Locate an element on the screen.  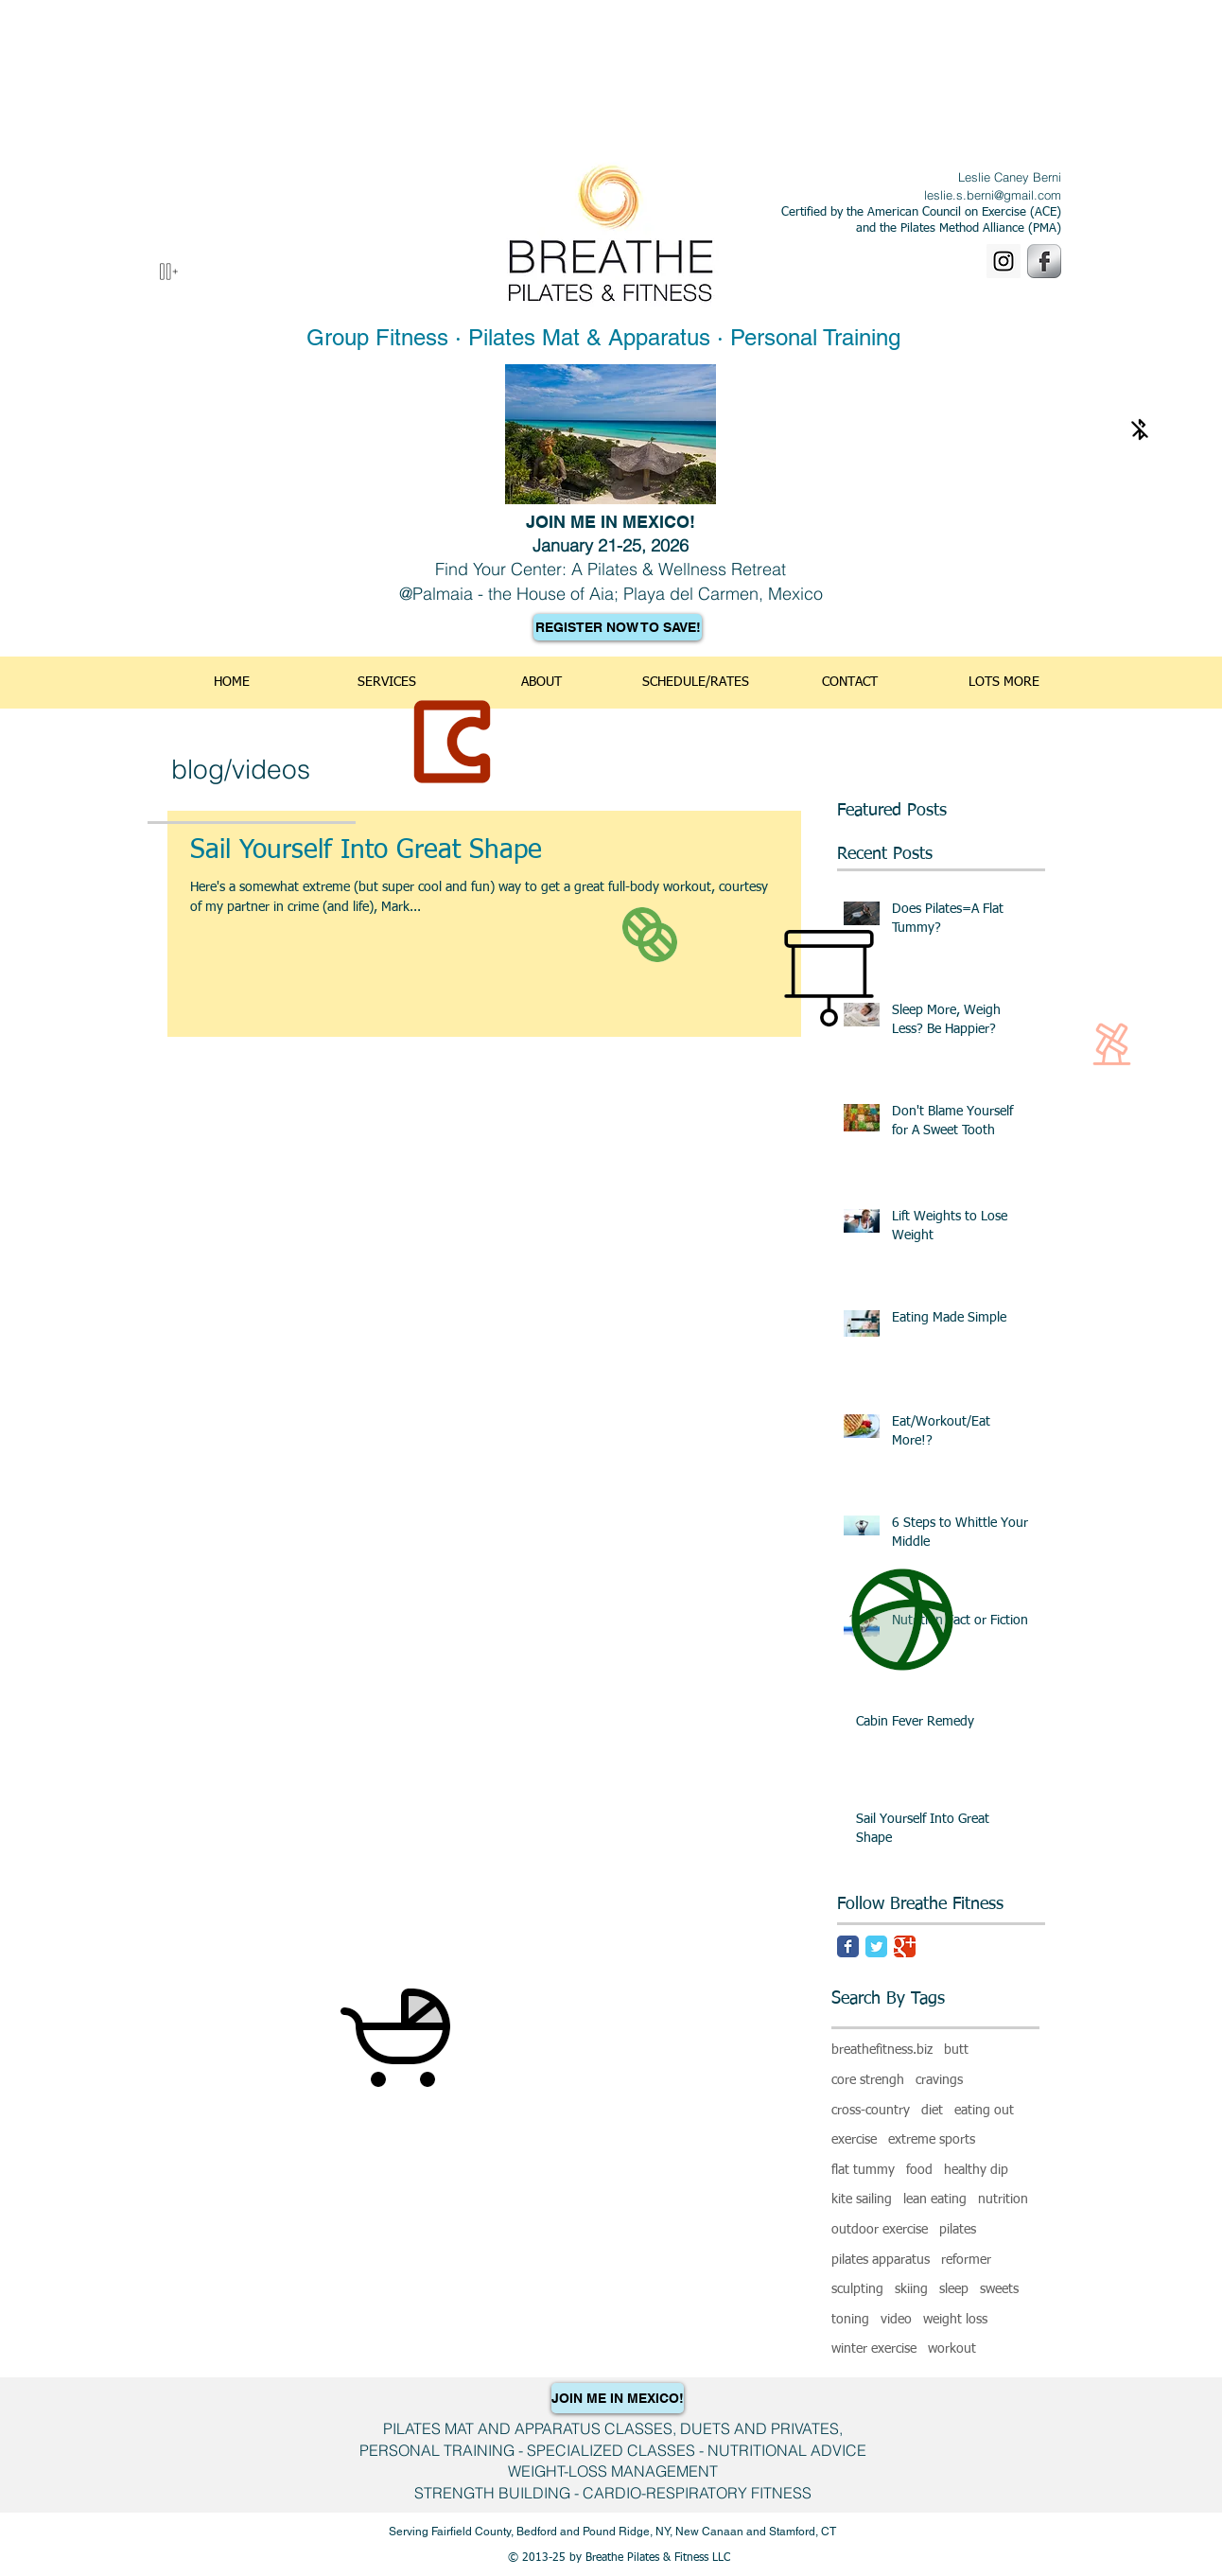
browse baby or parenting products is located at coordinates (397, 2034).